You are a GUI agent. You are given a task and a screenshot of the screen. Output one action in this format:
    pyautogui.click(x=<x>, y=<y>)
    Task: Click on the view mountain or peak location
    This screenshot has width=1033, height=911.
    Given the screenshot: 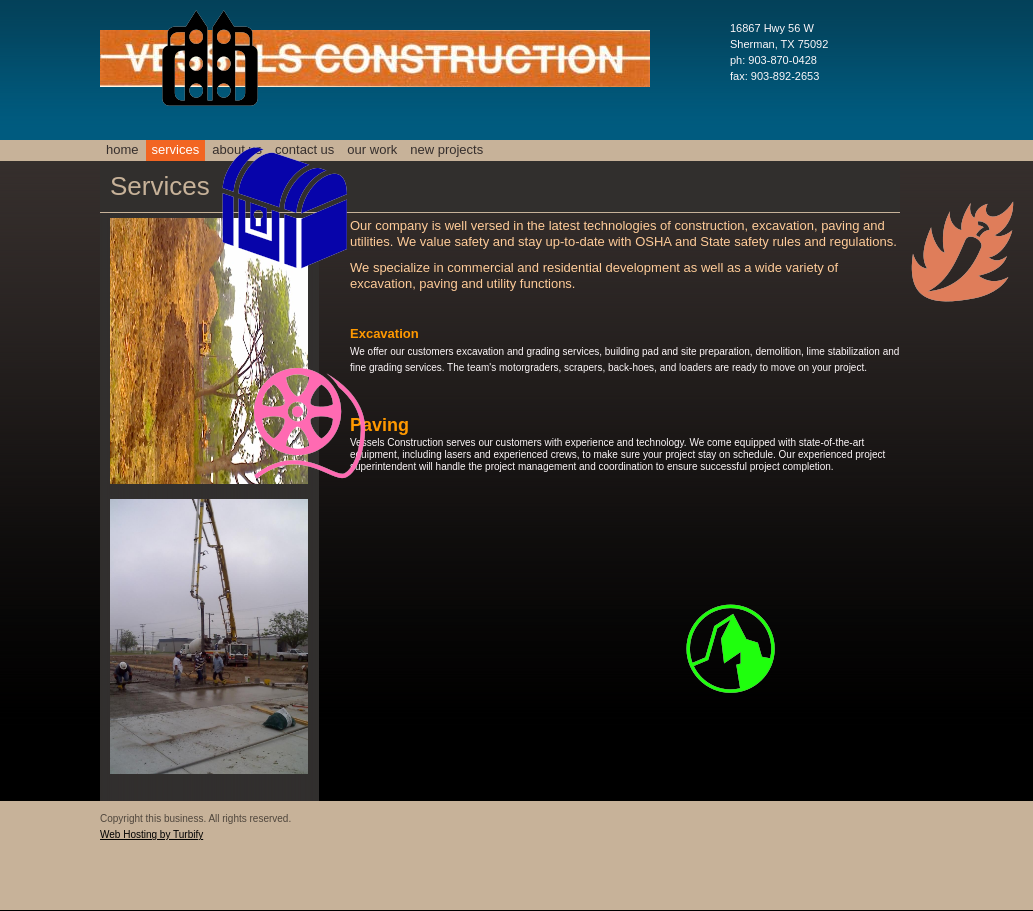 What is the action you would take?
    pyautogui.click(x=731, y=649)
    